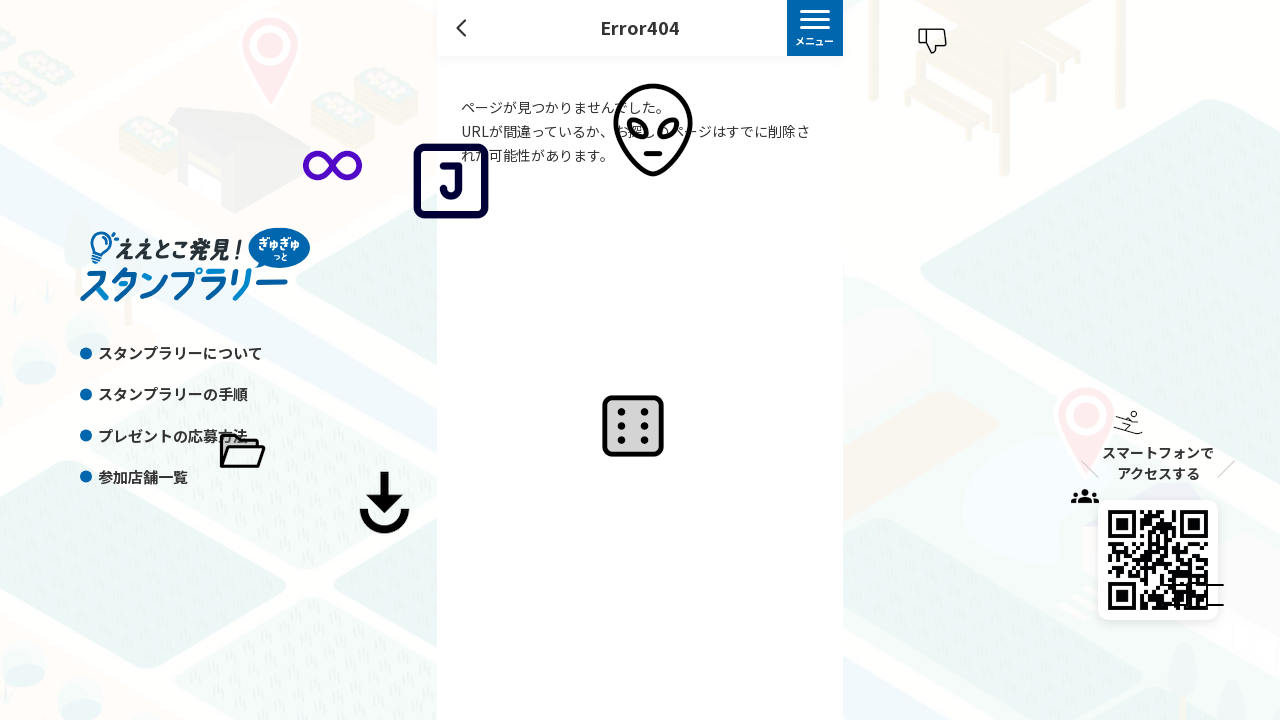 The width and height of the screenshot is (1280, 720). What do you see at coordinates (451, 181) in the screenshot?
I see `represents the letter J in a menu or keyboard interface` at bounding box center [451, 181].